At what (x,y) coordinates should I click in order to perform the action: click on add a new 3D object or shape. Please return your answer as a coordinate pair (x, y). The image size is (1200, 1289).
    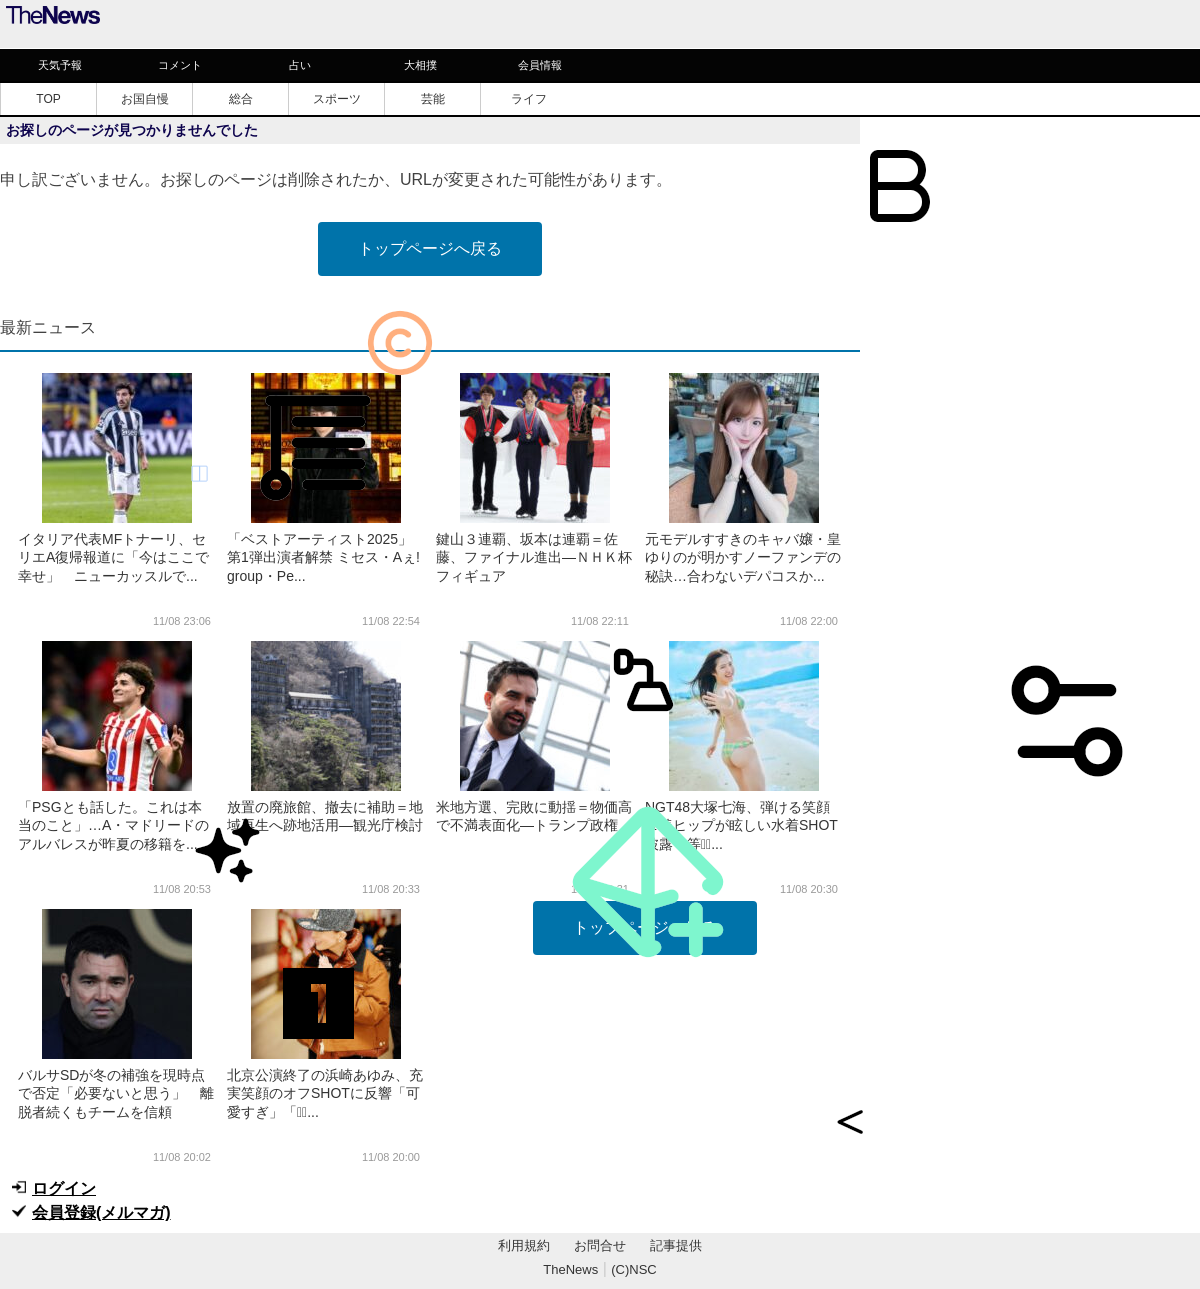
    Looking at the image, I should click on (648, 882).